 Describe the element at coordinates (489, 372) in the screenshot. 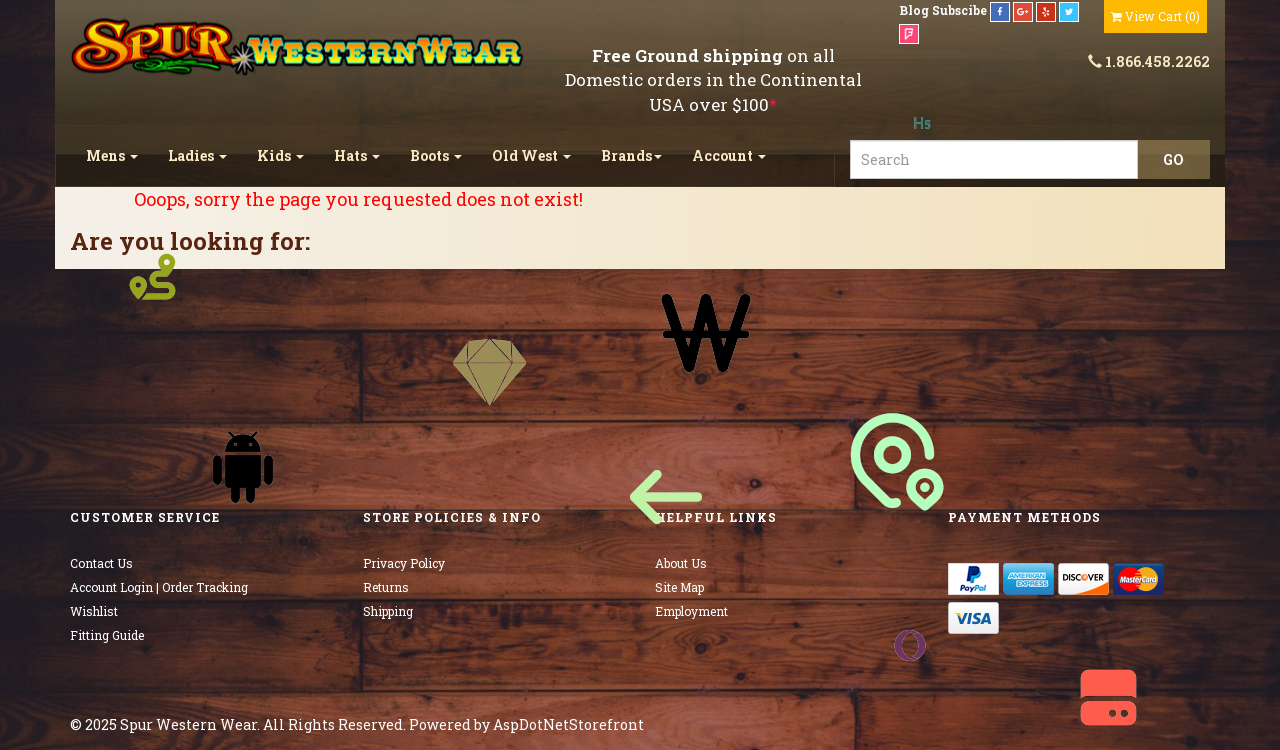

I see `open sketch design app` at that location.